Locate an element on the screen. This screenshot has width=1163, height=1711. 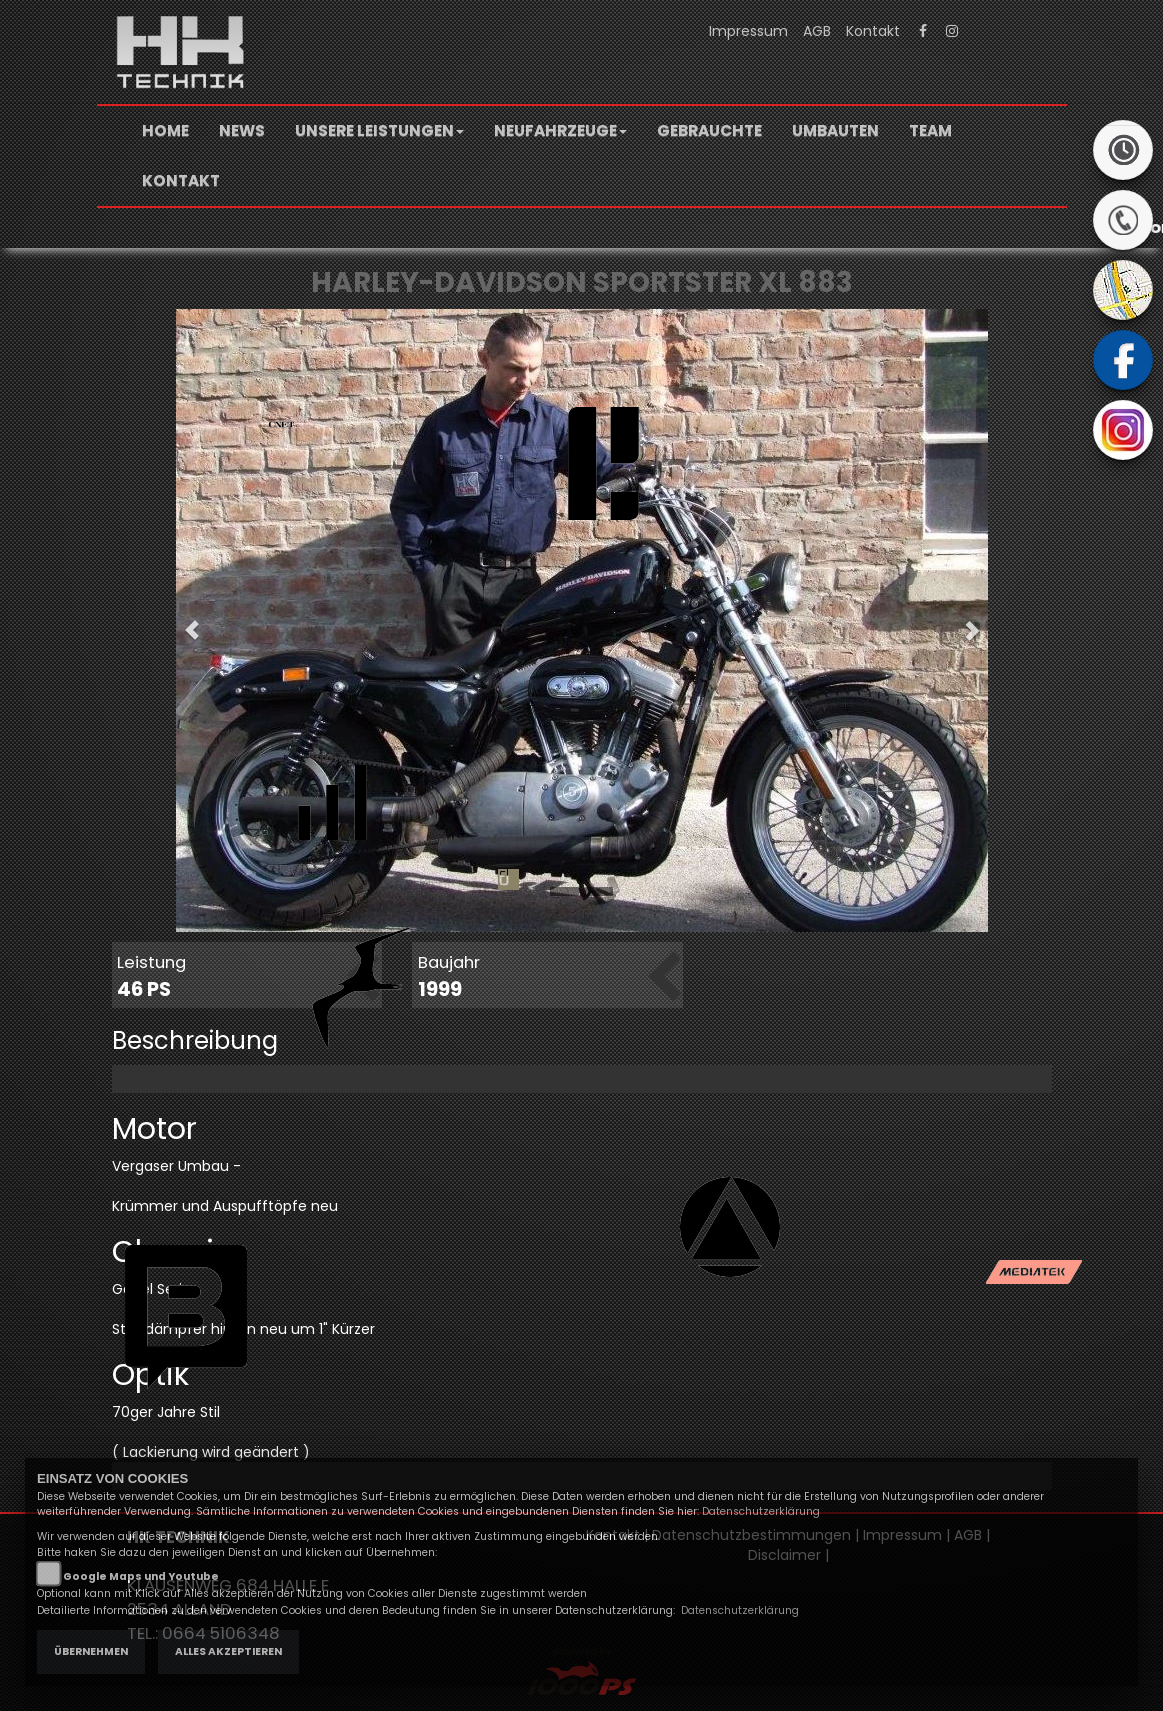
visit cnet website or app is located at coordinates (281, 424).